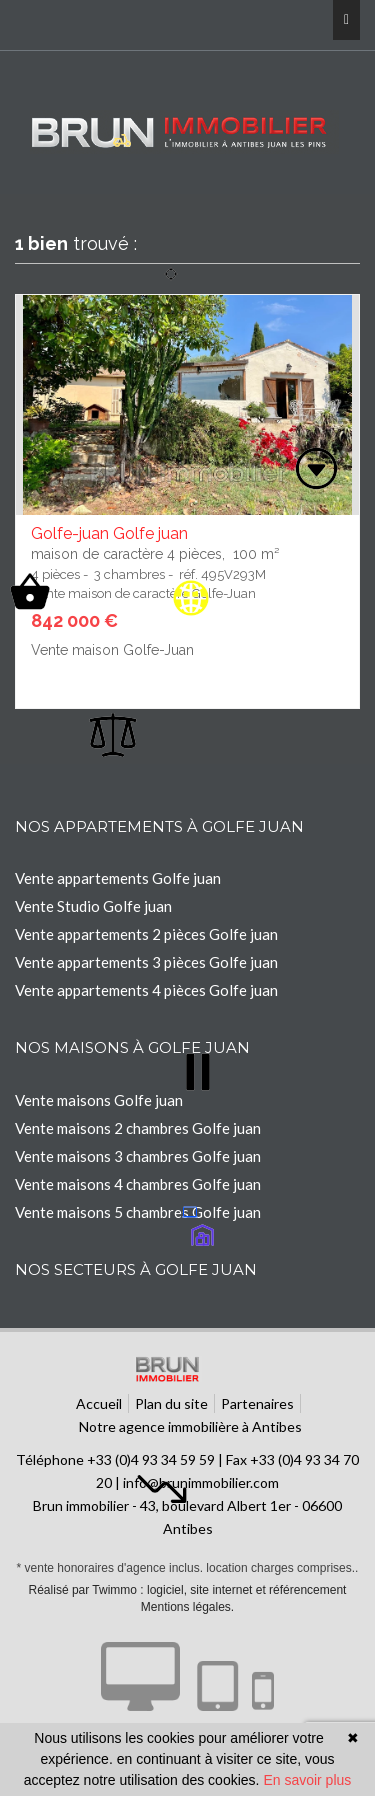 The width and height of the screenshot is (375, 1796). I want to click on find my current location on the map, so click(171, 274).